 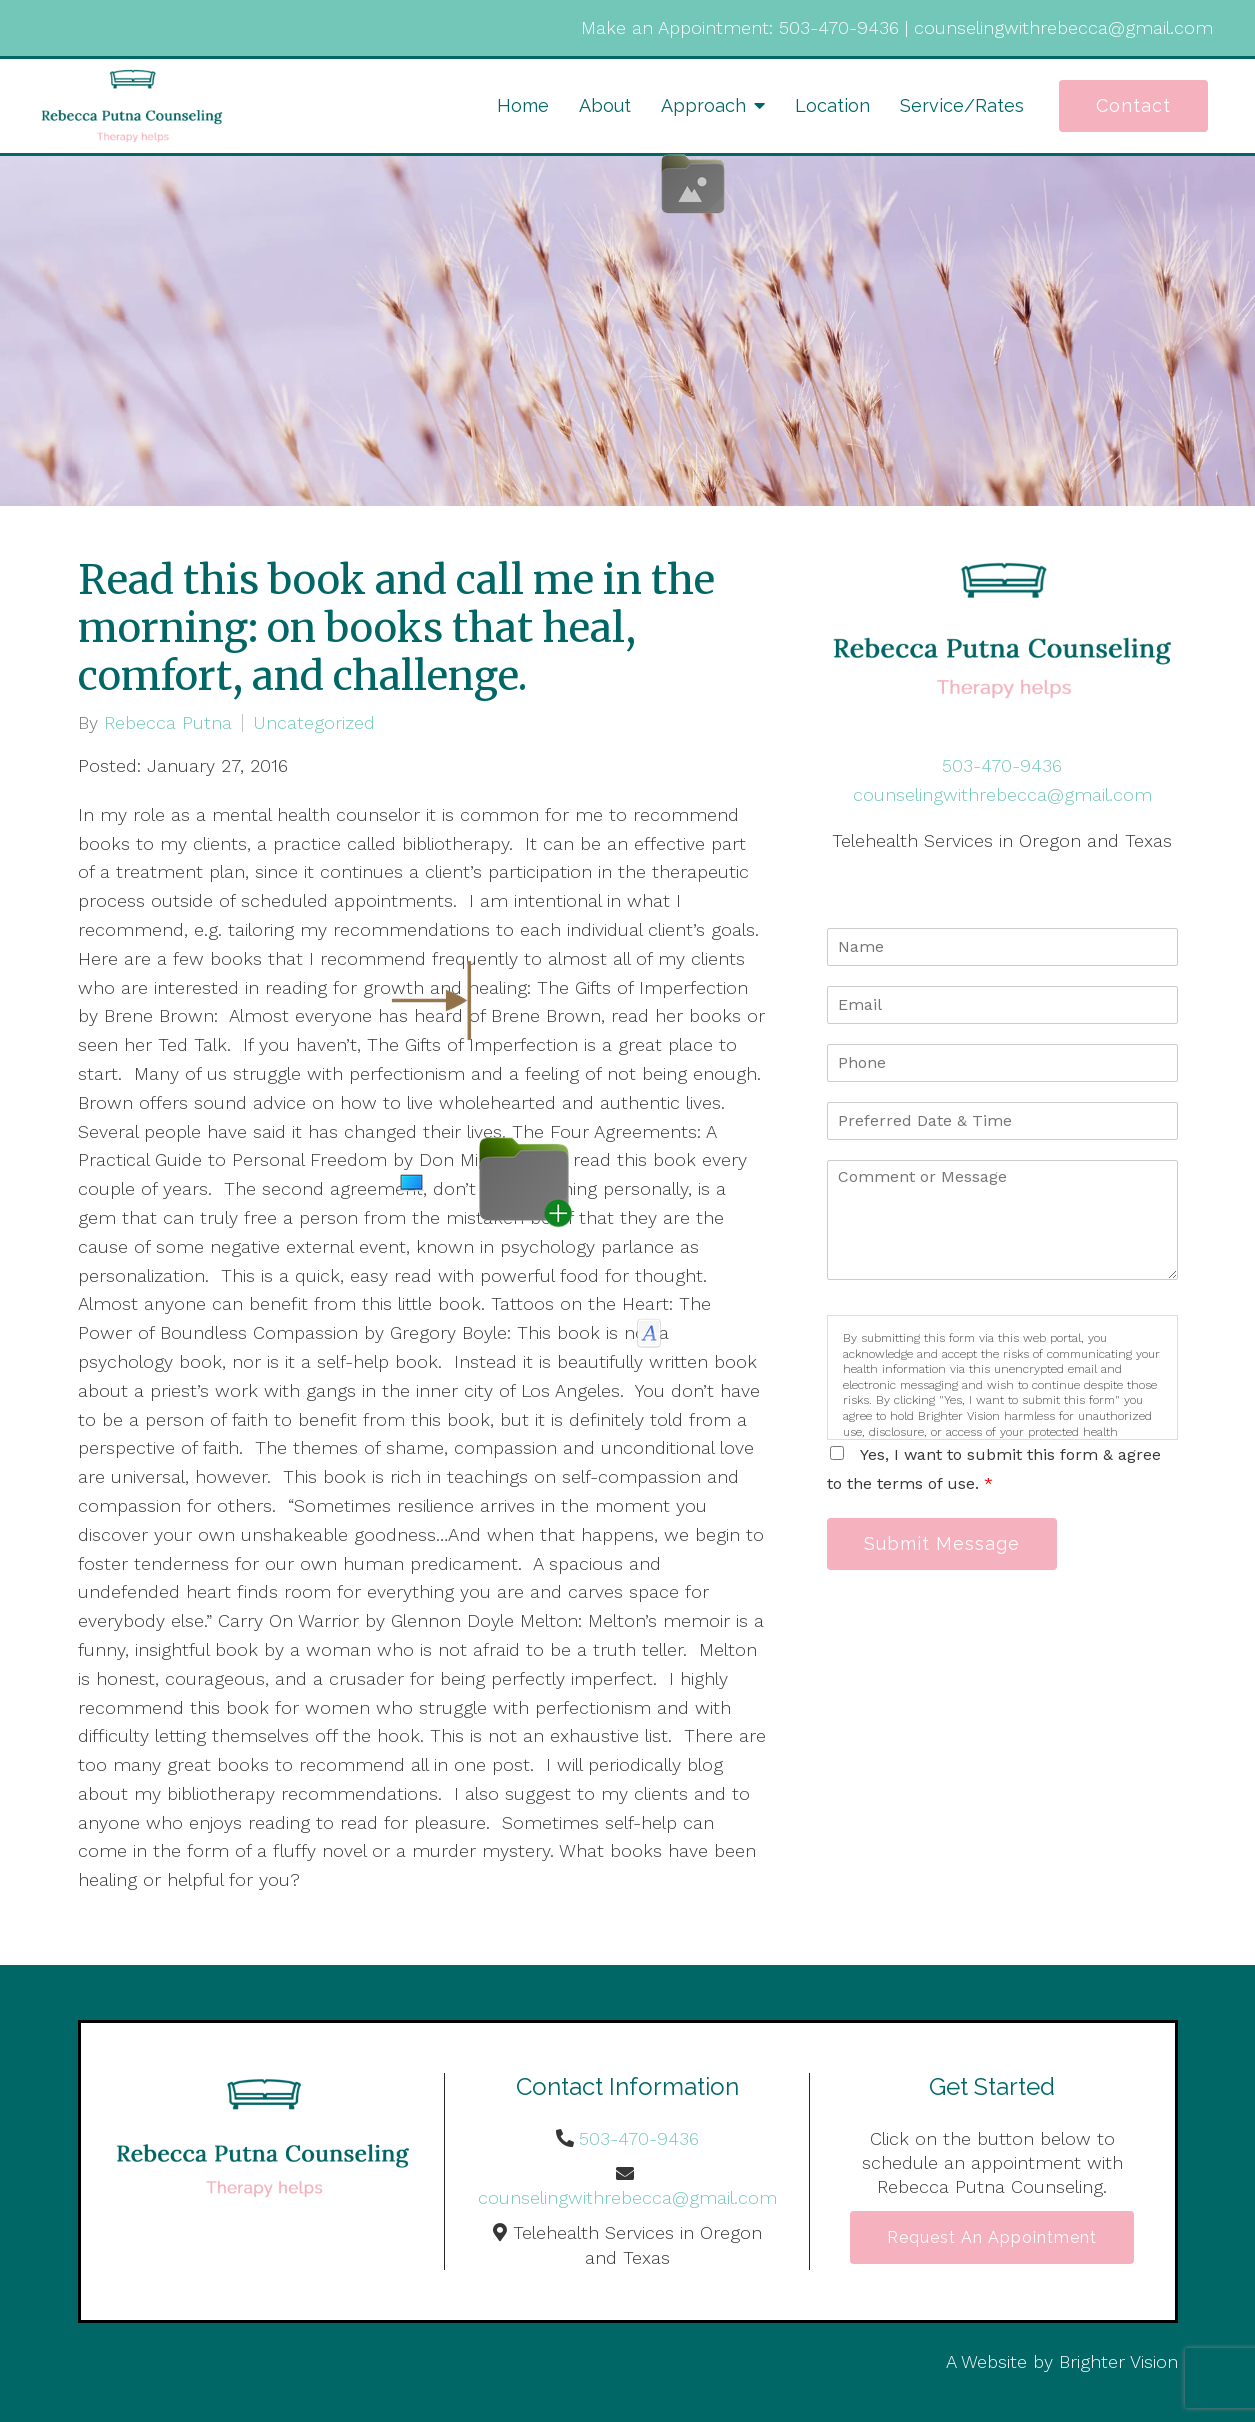 I want to click on create a new folder, so click(x=524, y=1179).